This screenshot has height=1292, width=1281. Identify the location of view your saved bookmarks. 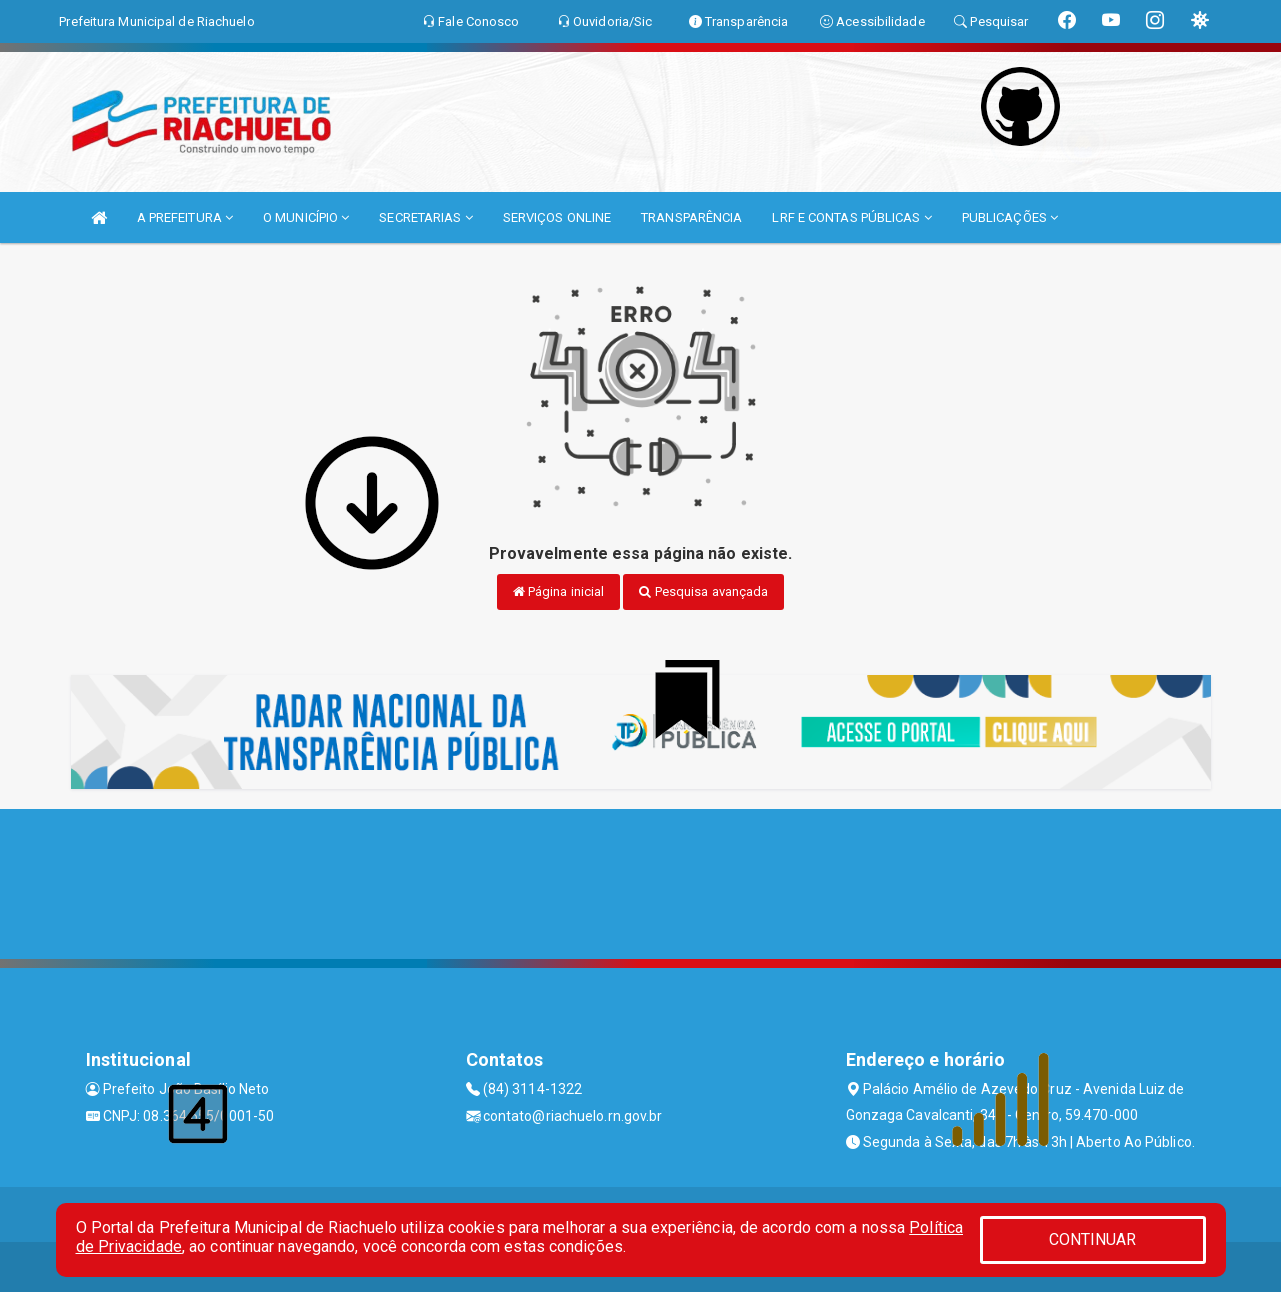
(687, 699).